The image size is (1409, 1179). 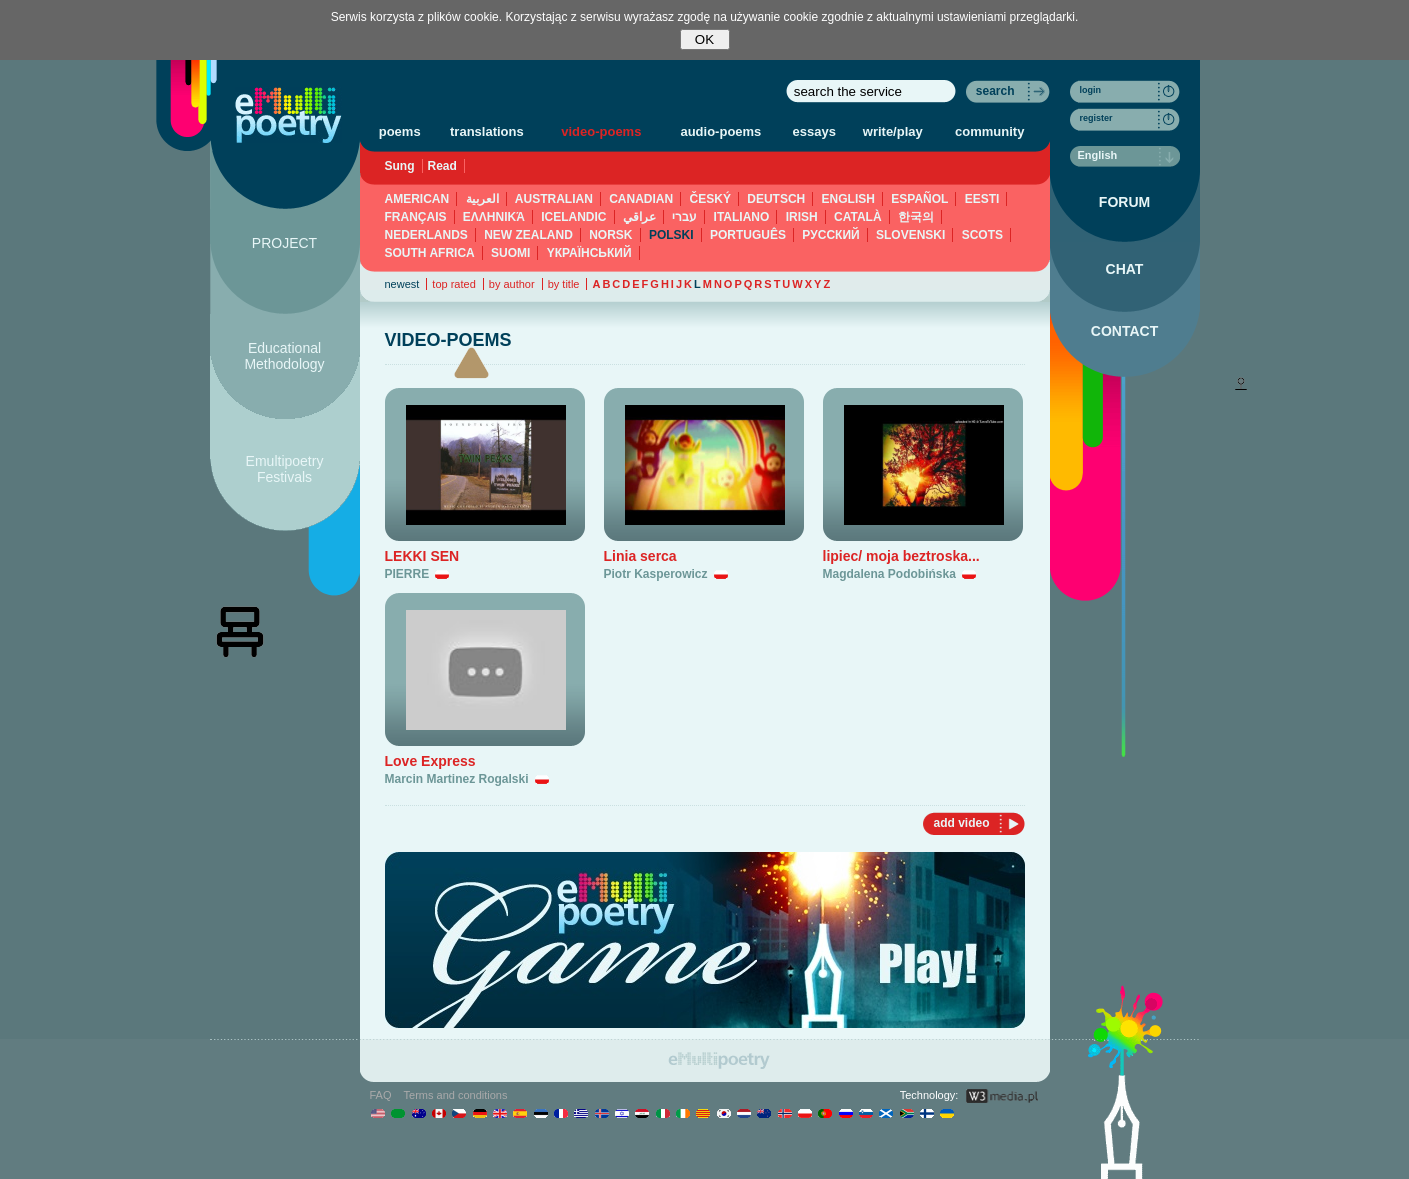 What do you see at coordinates (240, 632) in the screenshot?
I see `browse furniture or seating options` at bounding box center [240, 632].